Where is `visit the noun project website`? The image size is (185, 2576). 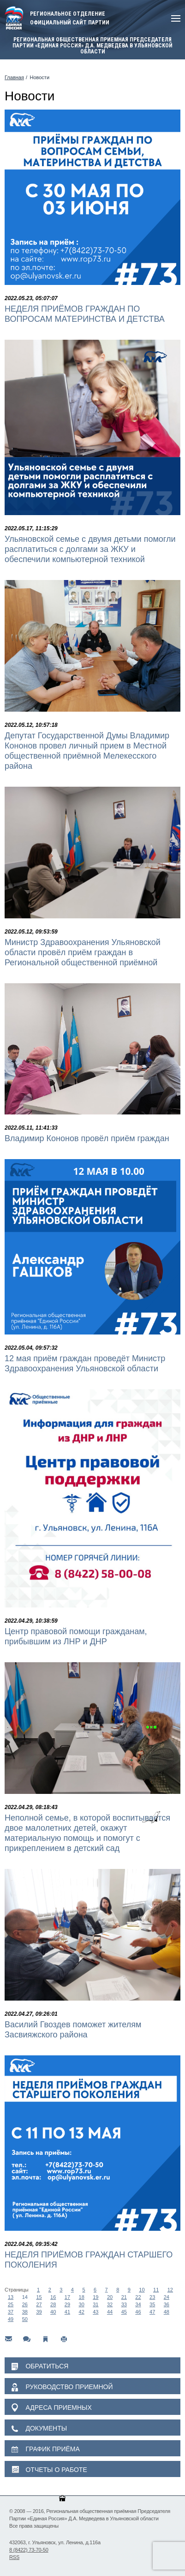
visit the noun project website is located at coordinates (151, 1727).